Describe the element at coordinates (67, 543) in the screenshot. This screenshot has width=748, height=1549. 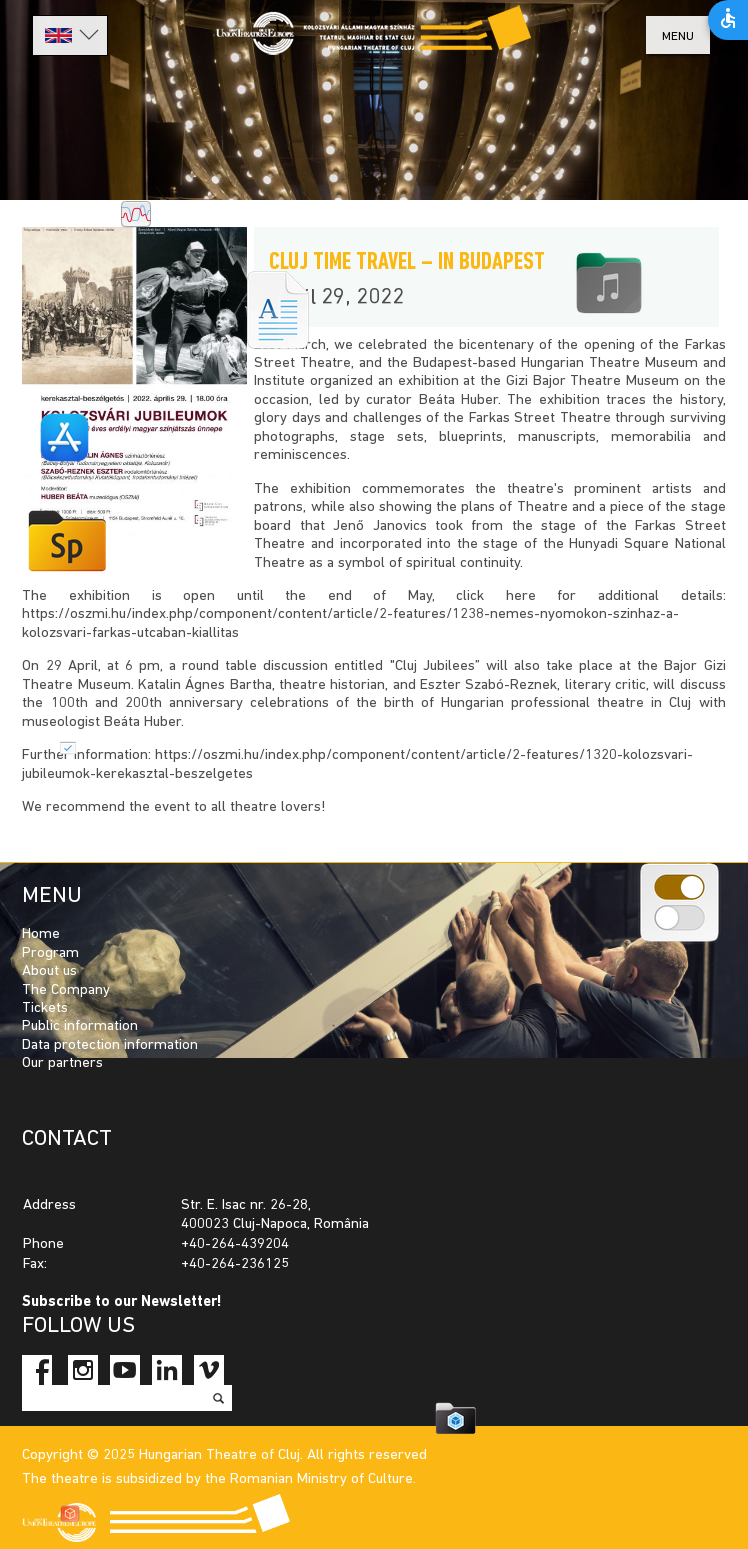
I see `open folder containing adobe spark projects` at that location.